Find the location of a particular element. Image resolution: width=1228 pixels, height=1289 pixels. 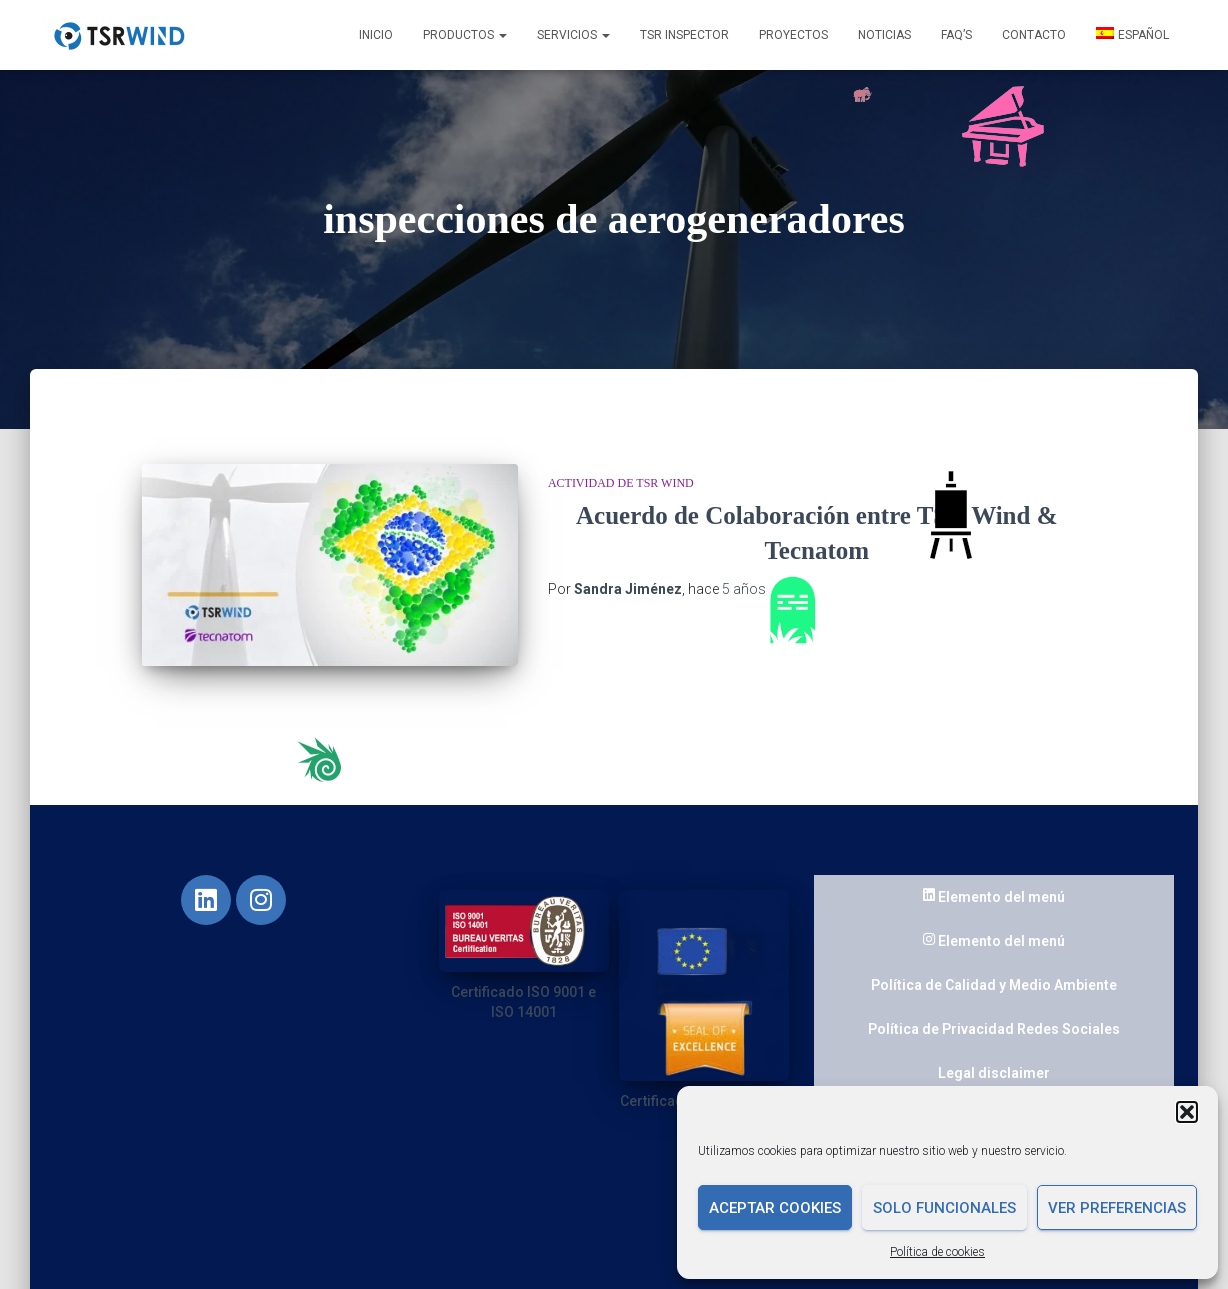

prehistoric or ice age themed game category is located at coordinates (862, 94).